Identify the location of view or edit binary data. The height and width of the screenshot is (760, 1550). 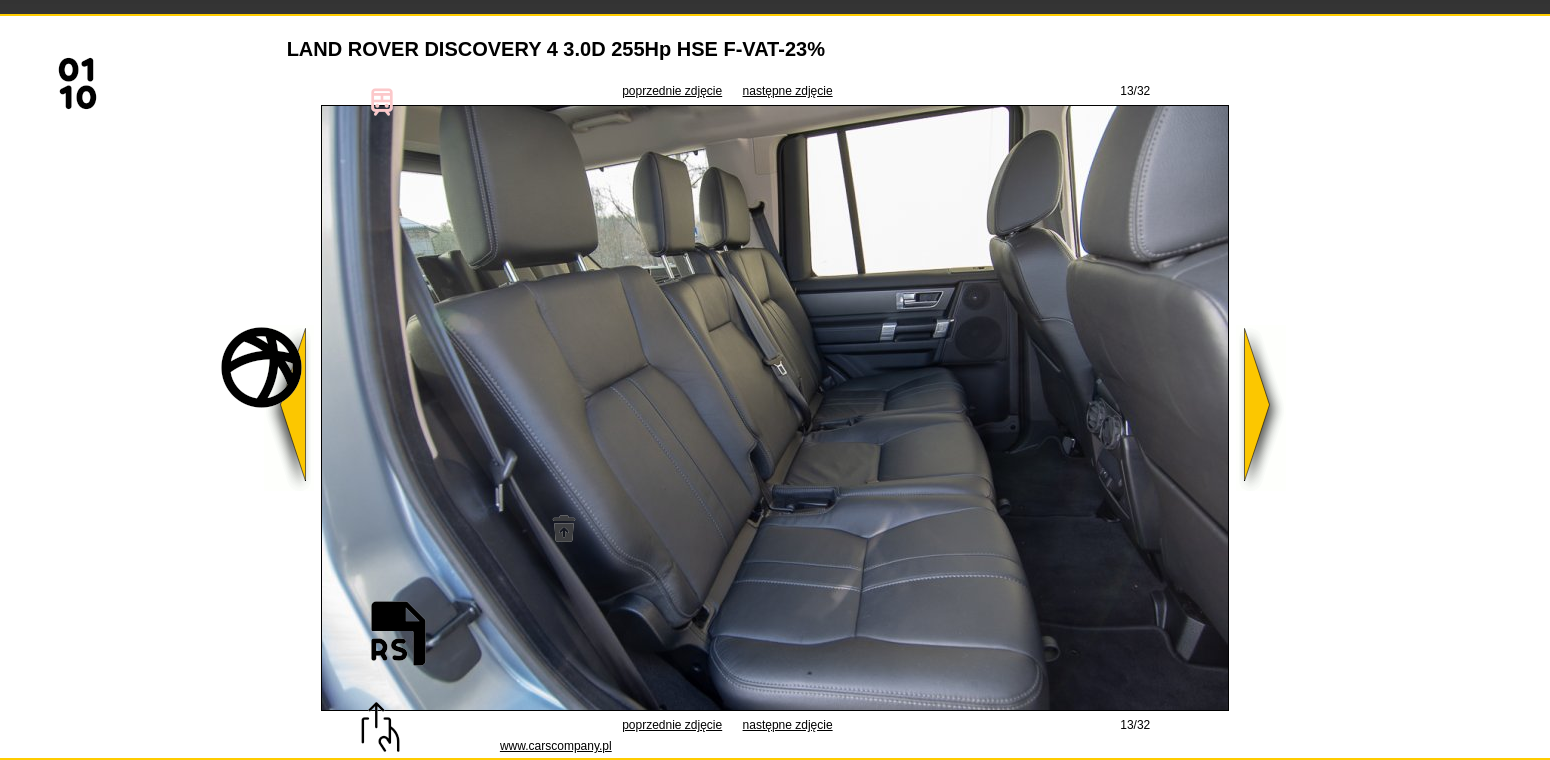
(77, 83).